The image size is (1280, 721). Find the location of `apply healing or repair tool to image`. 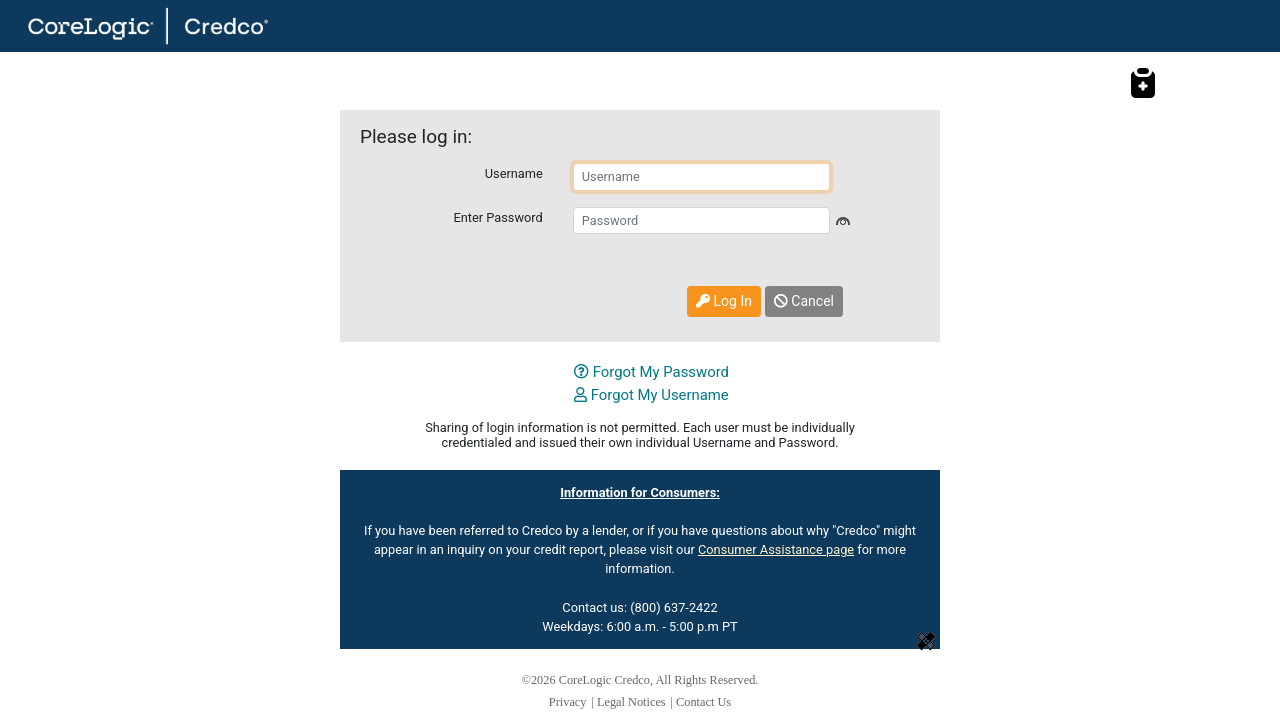

apply healing or repair tool to image is located at coordinates (926, 641).